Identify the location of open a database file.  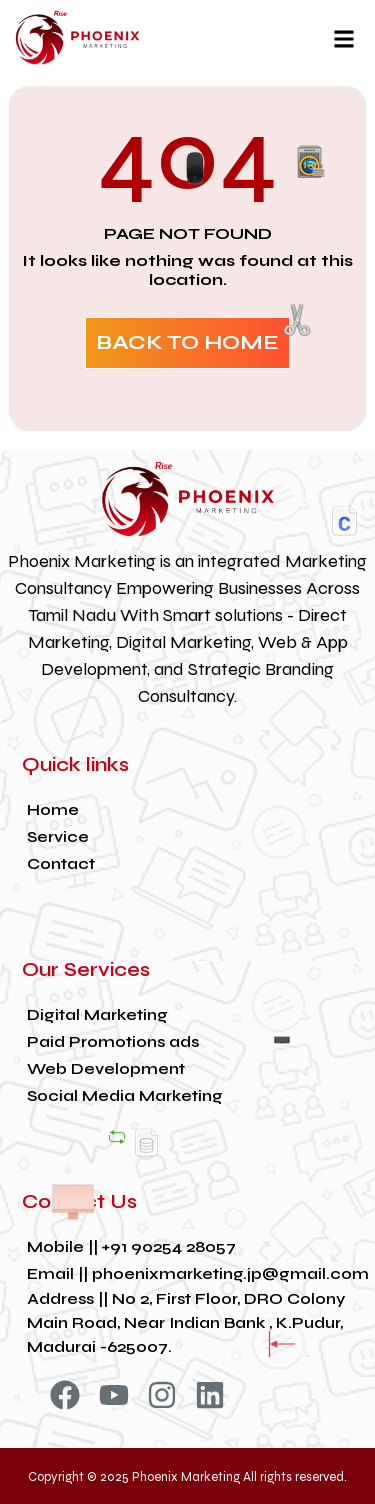
(146, 1142).